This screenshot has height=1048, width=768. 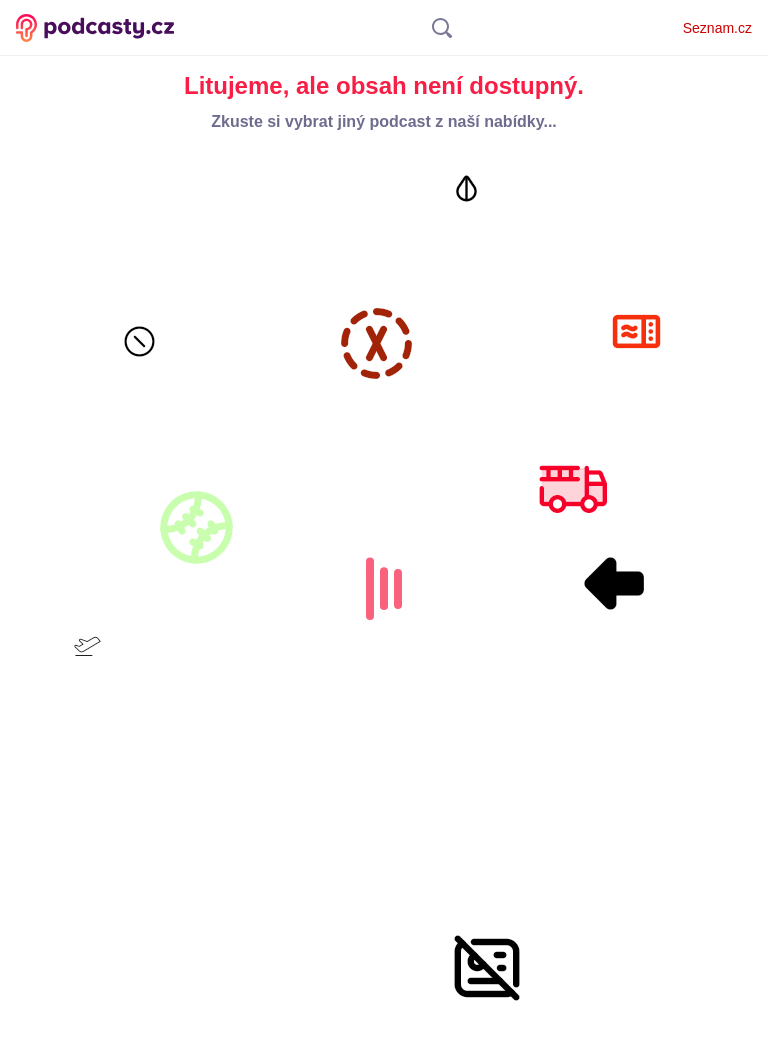 What do you see at coordinates (466, 188) in the screenshot?
I see `indicates 50% humidity level` at bounding box center [466, 188].